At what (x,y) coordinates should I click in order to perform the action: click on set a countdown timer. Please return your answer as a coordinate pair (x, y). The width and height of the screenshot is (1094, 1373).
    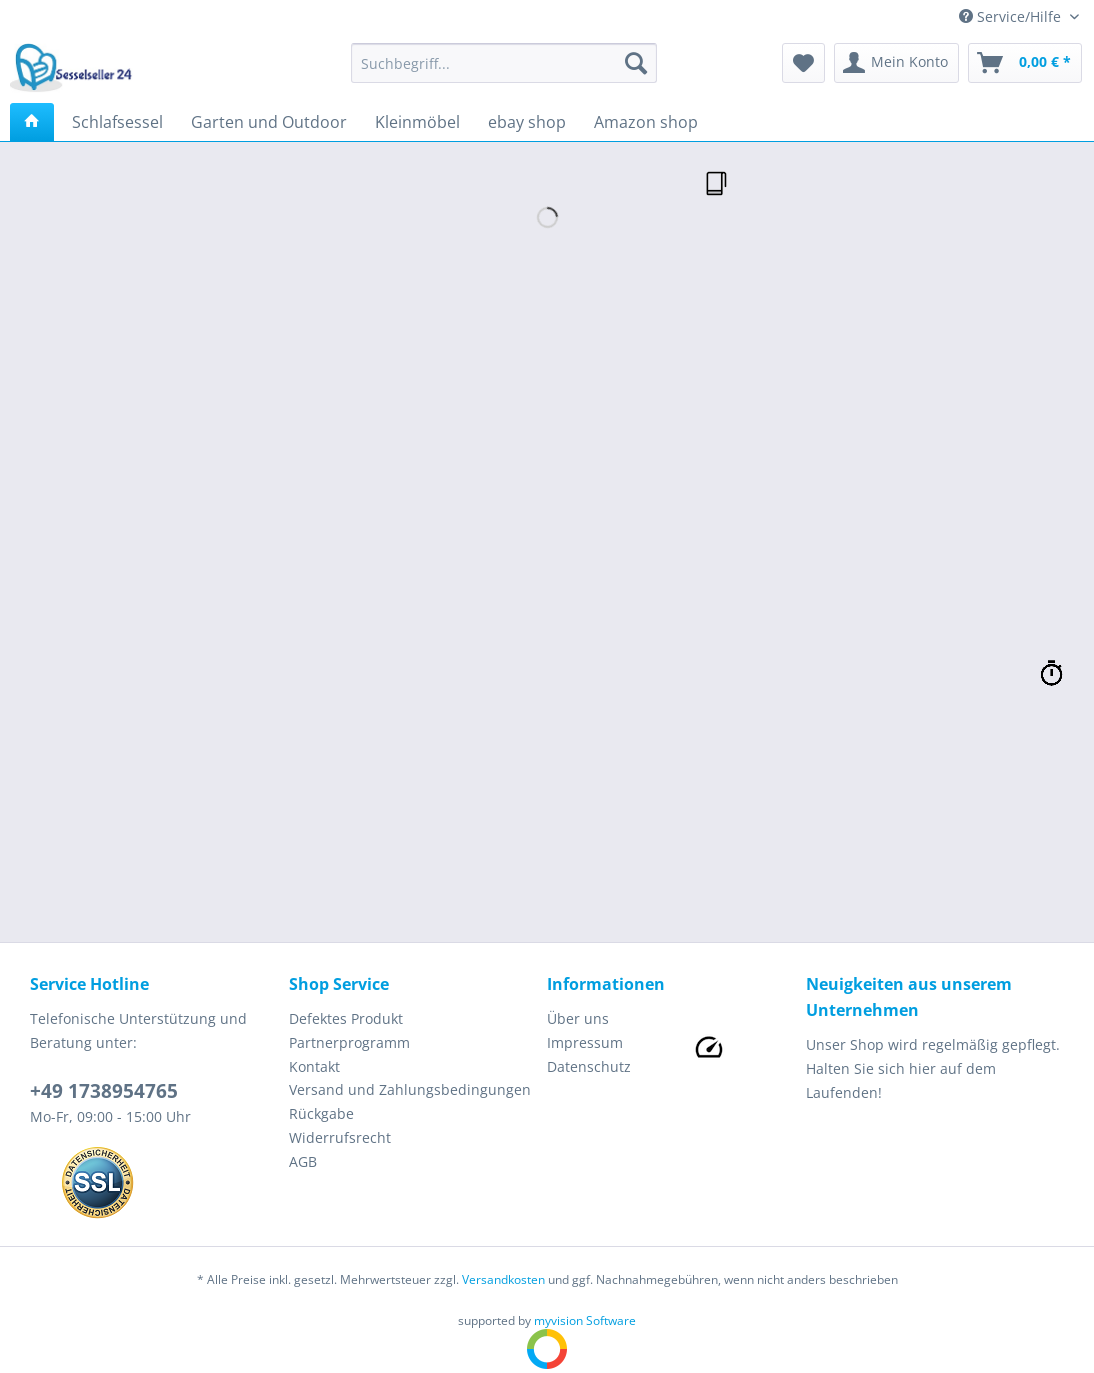
    Looking at the image, I should click on (1051, 673).